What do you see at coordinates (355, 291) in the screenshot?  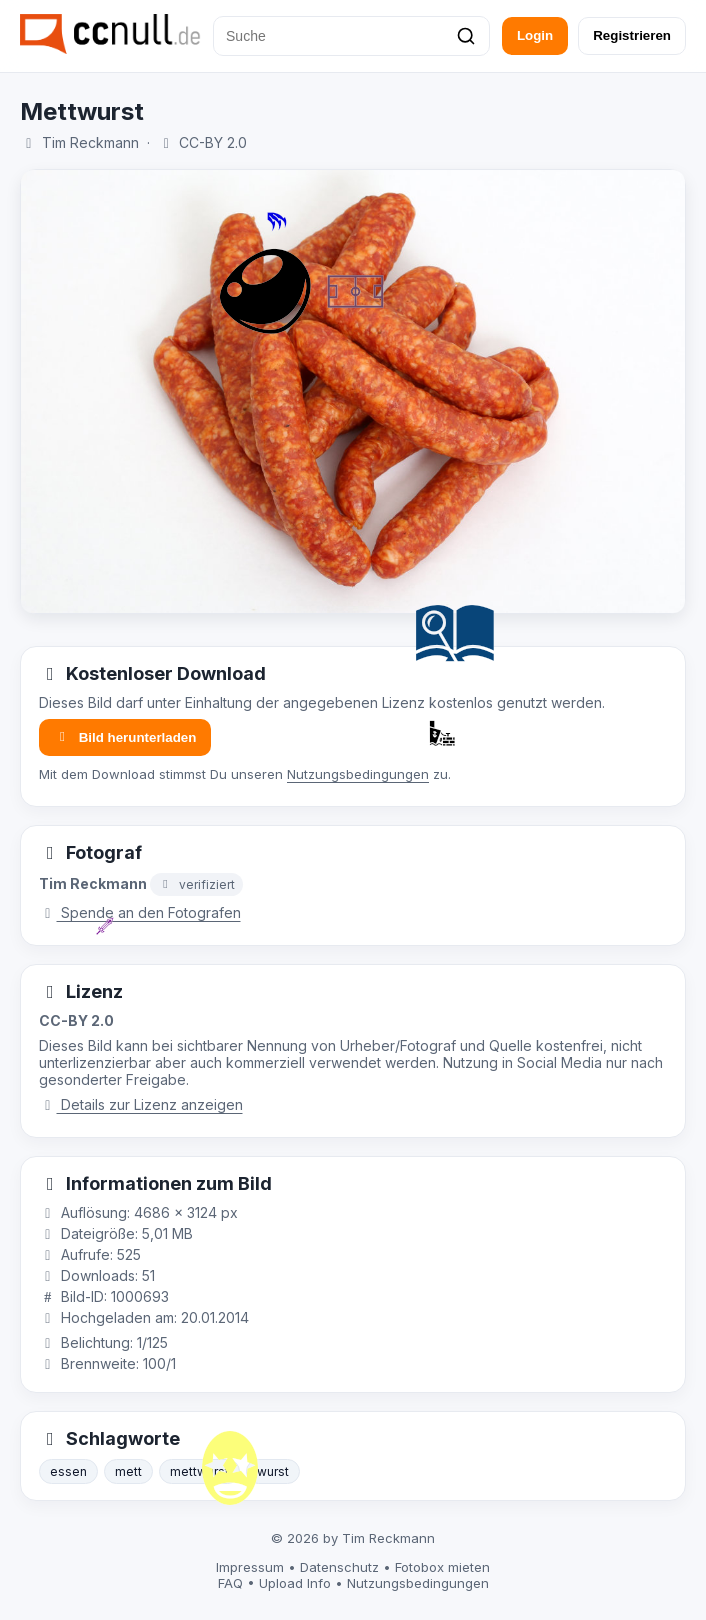 I see `view soccer field or pitch layout` at bounding box center [355, 291].